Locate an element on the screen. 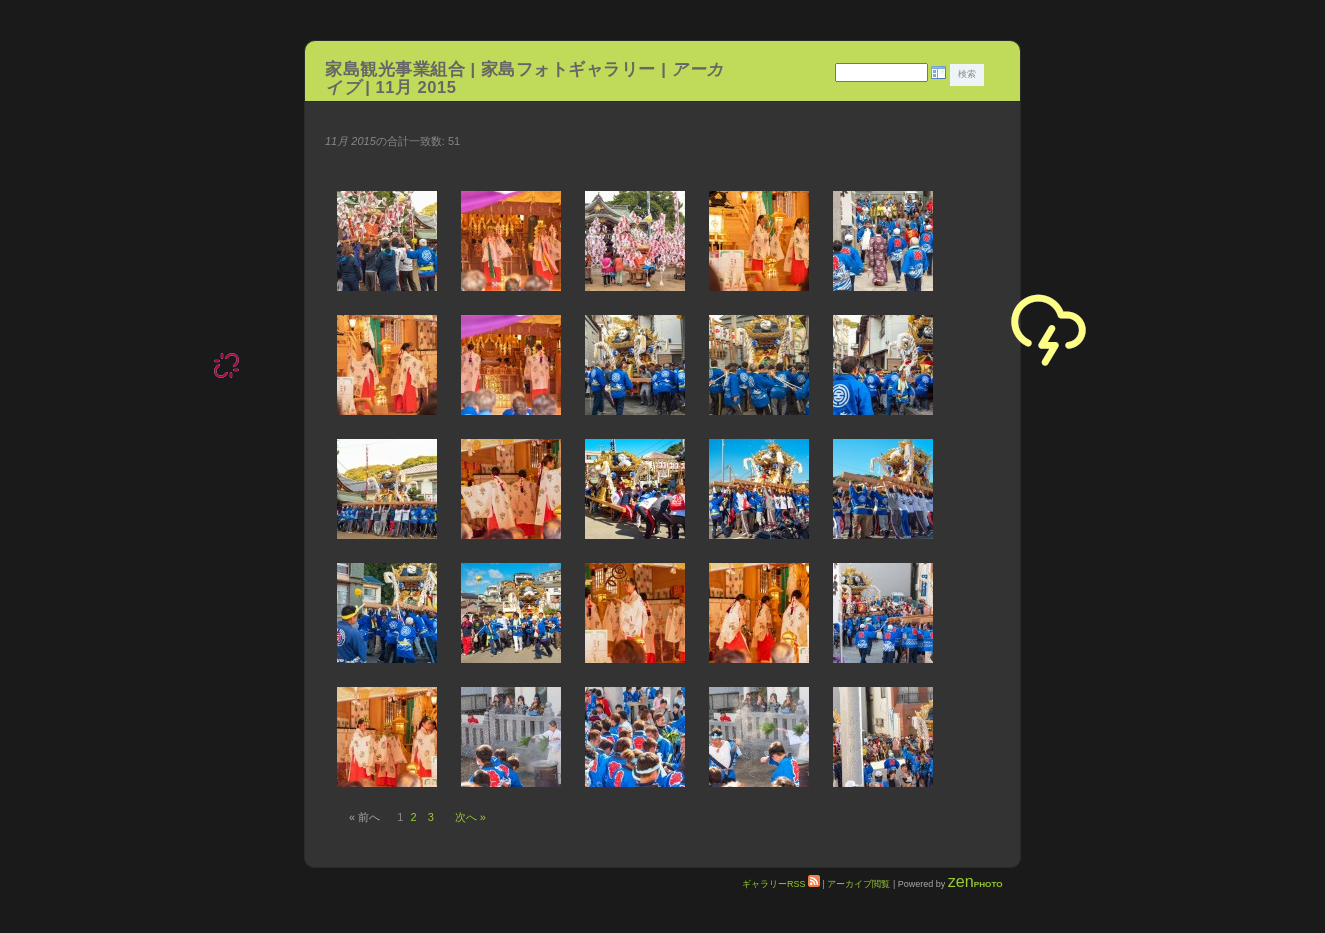  remove or break a link connection is located at coordinates (226, 365).